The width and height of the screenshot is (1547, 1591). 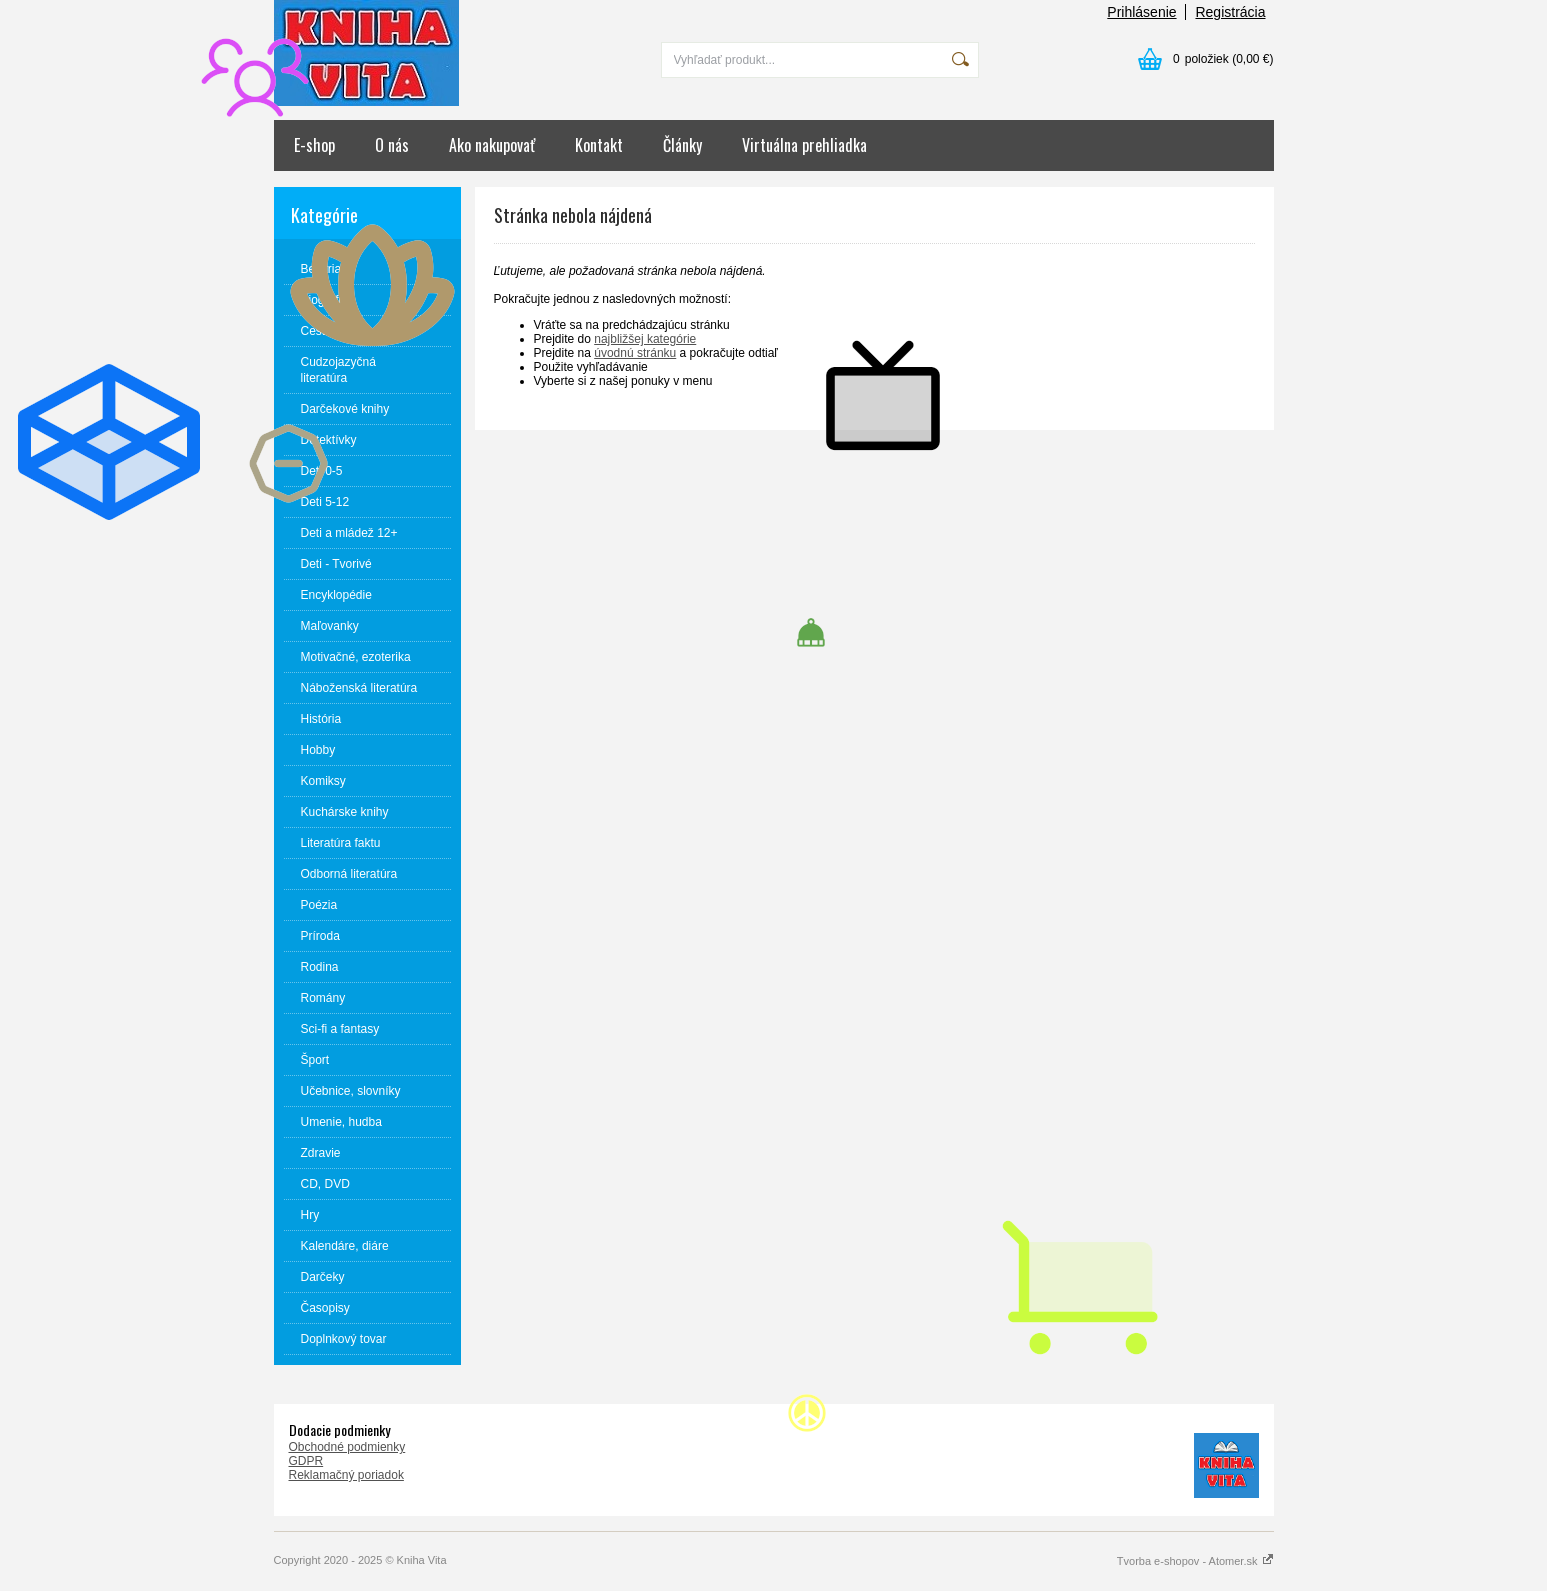 I want to click on access meditation or mindfulness features, so click(x=372, y=290).